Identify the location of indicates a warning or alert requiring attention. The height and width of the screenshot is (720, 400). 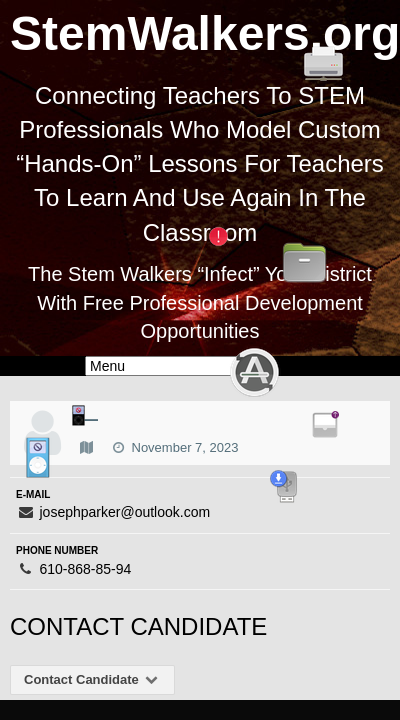
(218, 236).